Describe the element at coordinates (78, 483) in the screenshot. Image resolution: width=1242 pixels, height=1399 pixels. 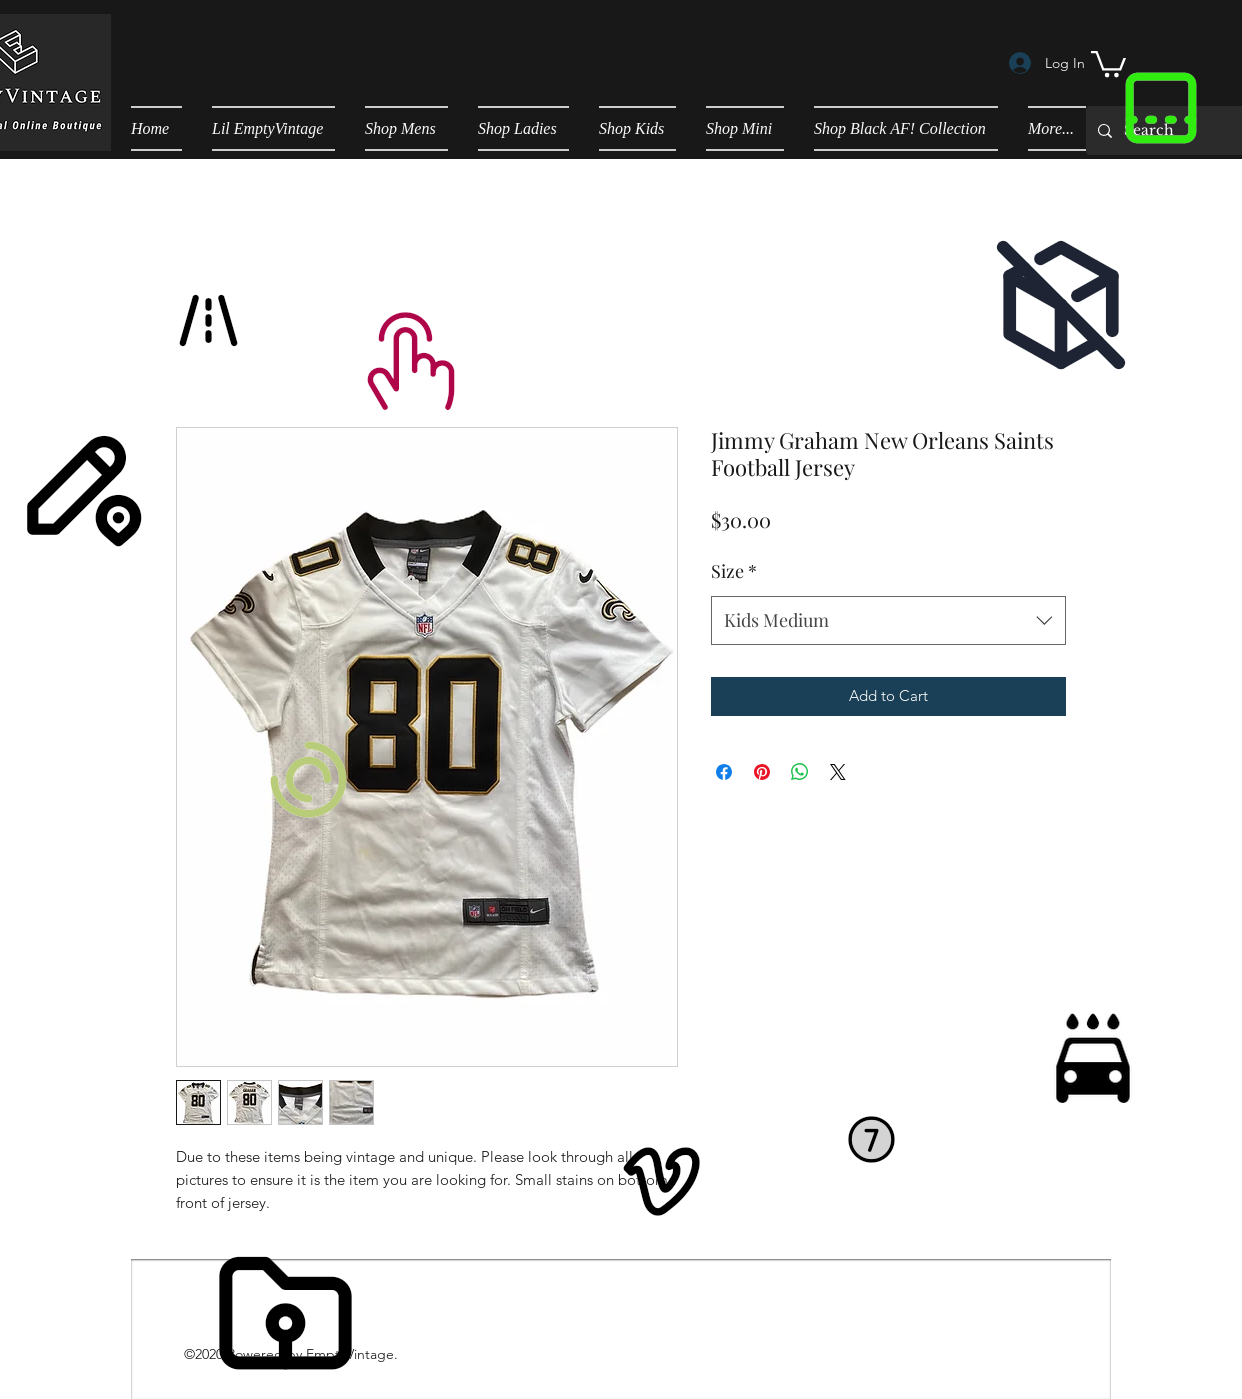
I see `pin or save an edited note` at that location.